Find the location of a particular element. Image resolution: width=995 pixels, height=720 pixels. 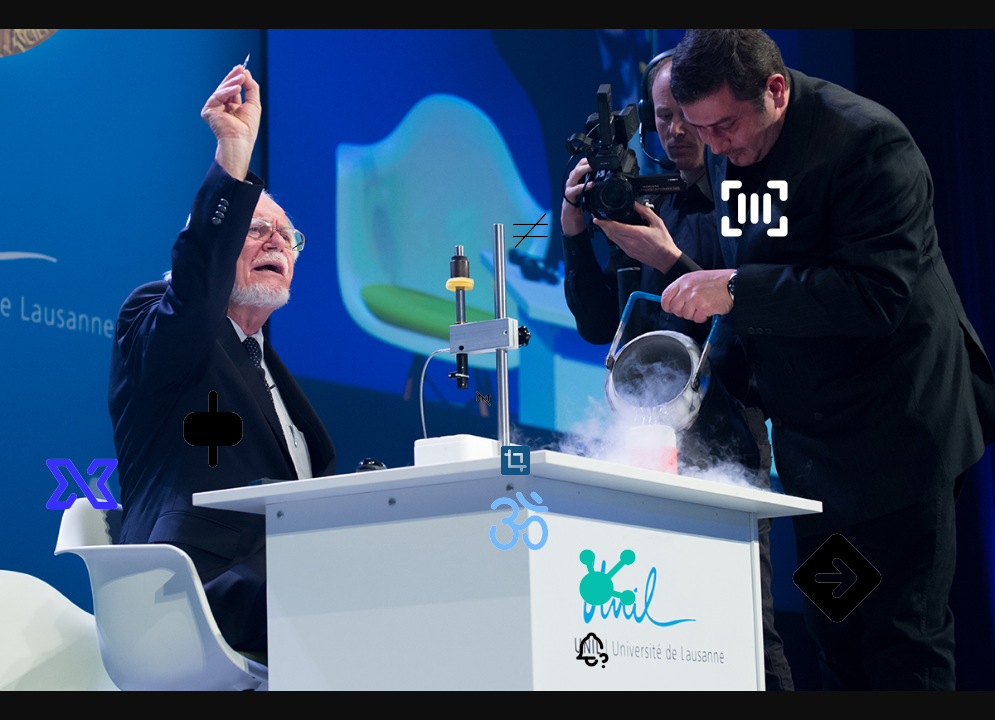

indicates values are not equal or mismatched is located at coordinates (530, 230).